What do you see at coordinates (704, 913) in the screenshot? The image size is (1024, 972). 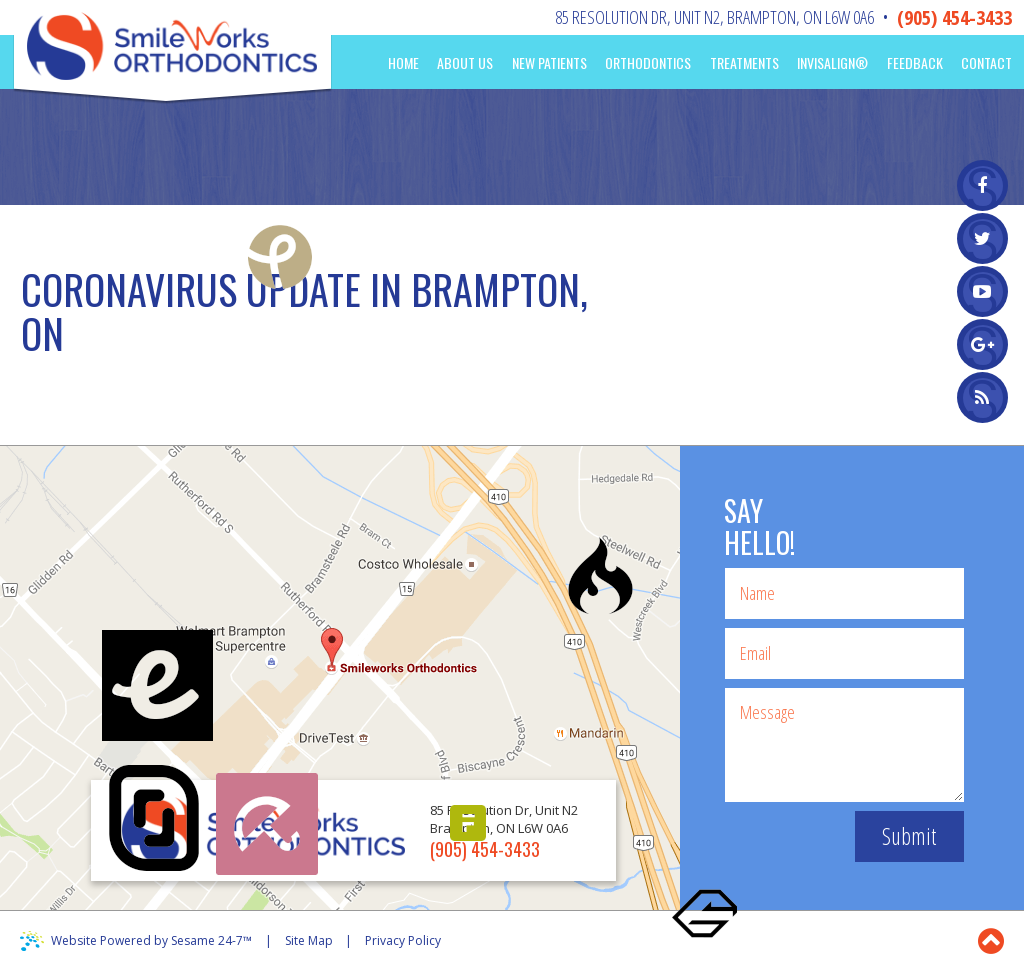 I see `garuda linux operating system logo` at bounding box center [704, 913].